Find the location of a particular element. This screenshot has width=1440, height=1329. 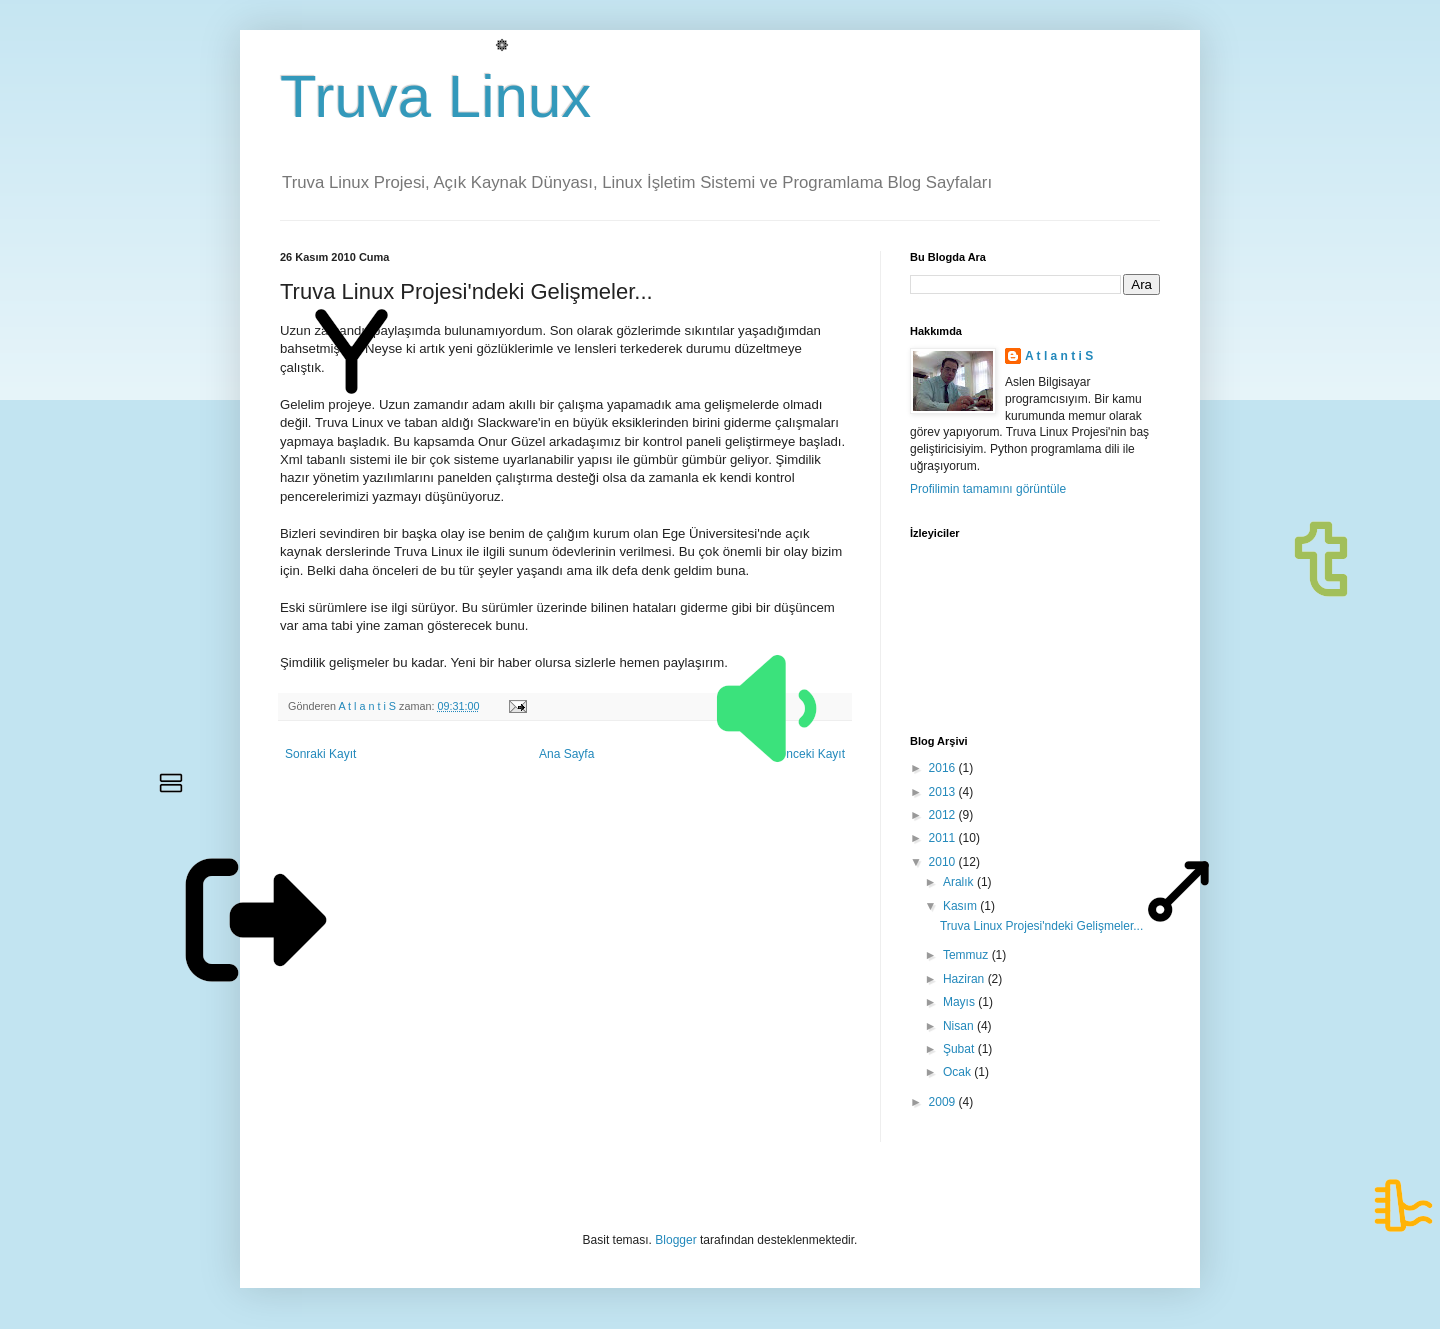

switch to row view layout is located at coordinates (171, 783).